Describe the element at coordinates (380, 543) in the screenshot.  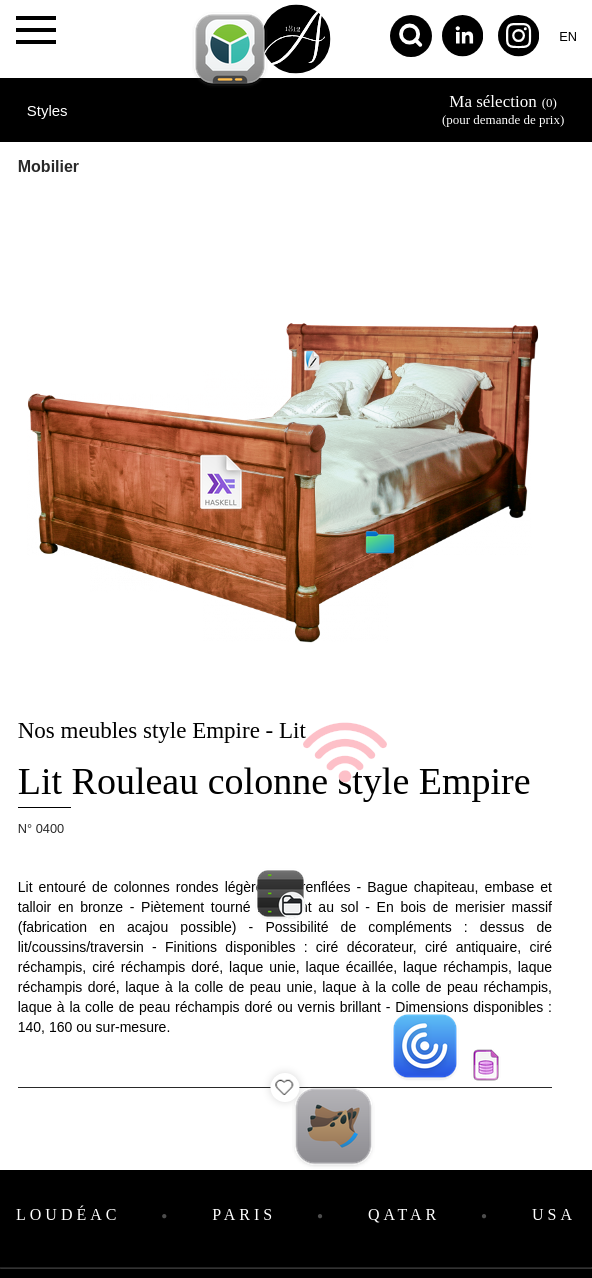
I see `open the color gradient settings folder` at that location.